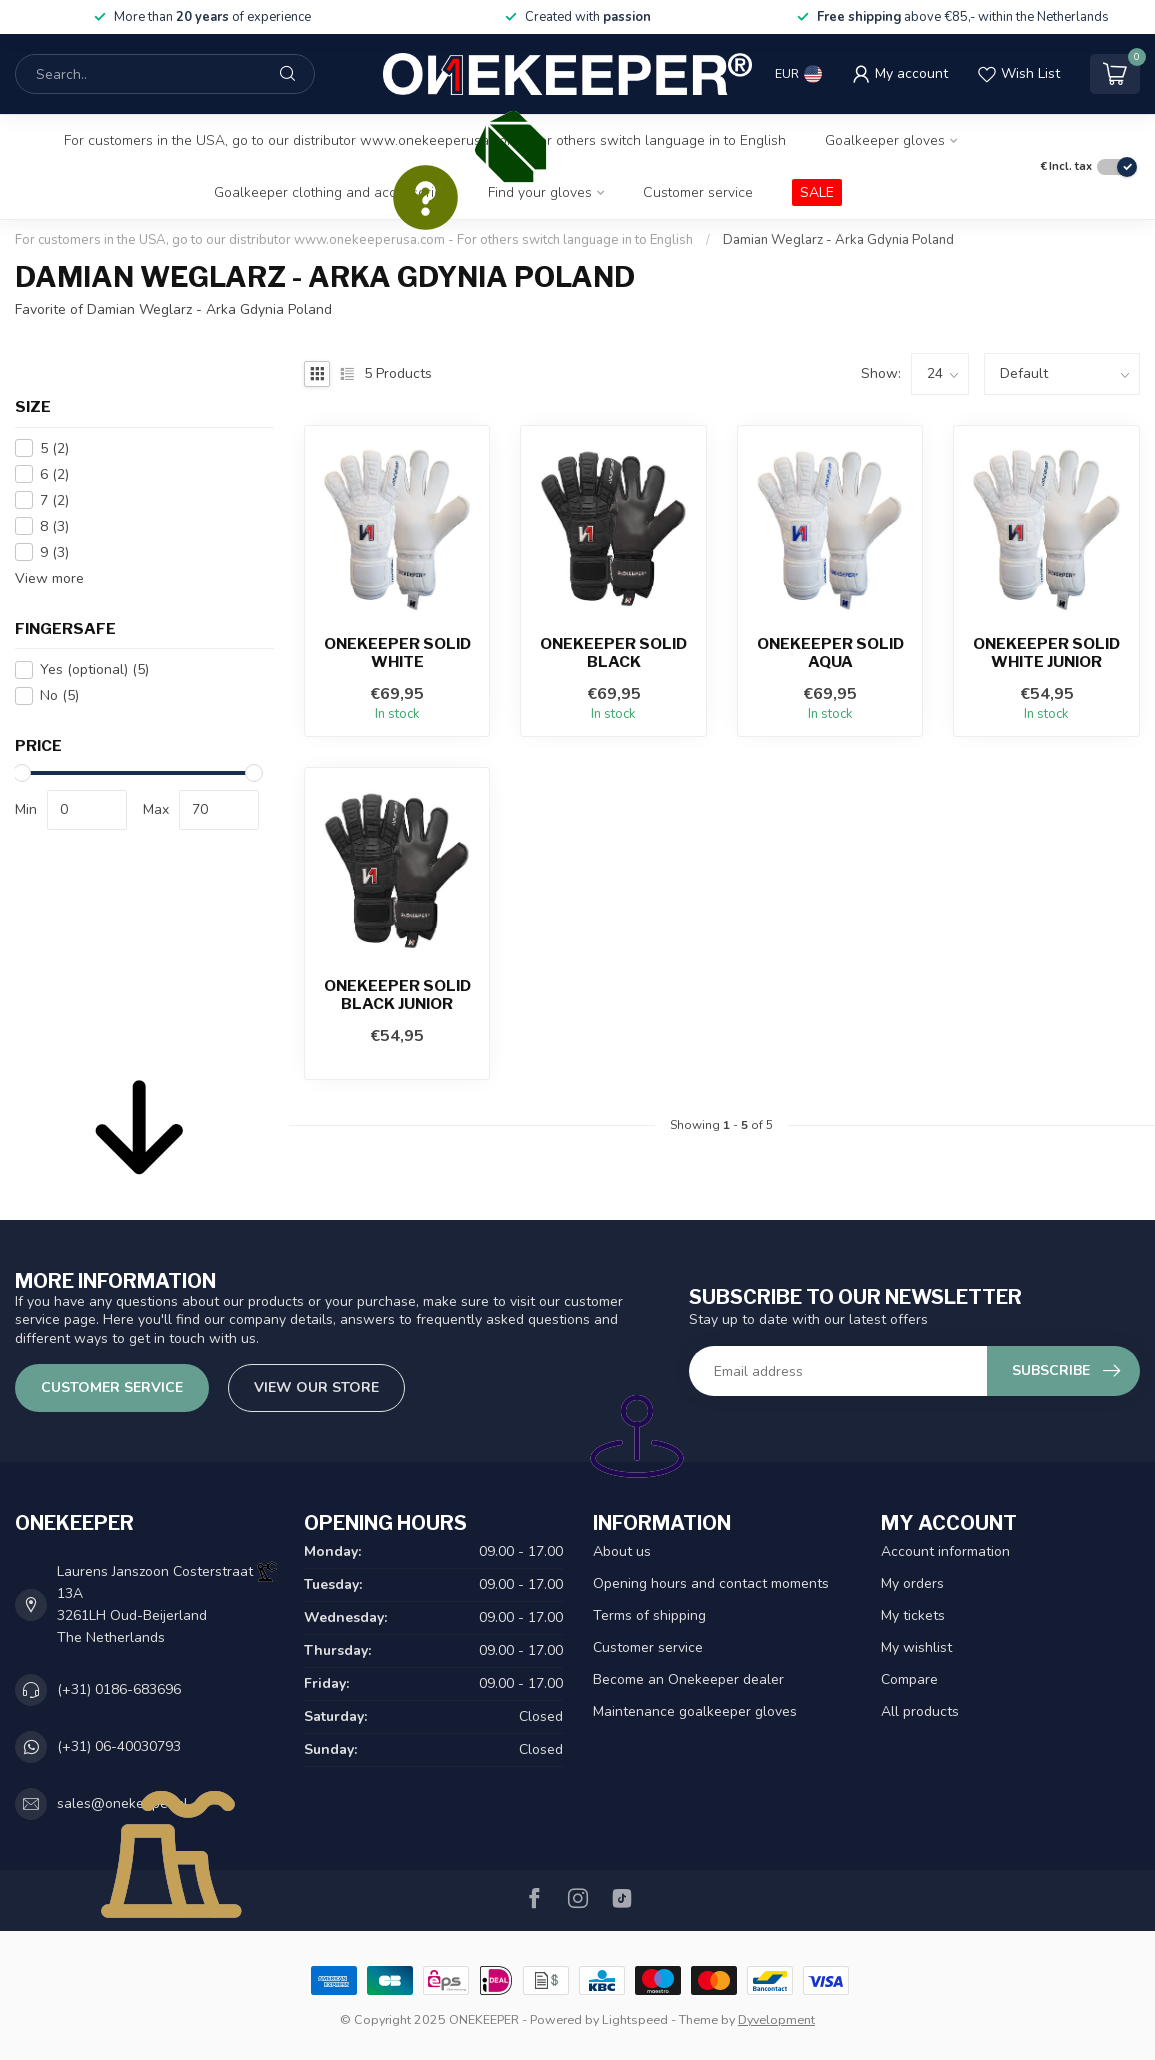 The image size is (1155, 2060). I want to click on access help or support information, so click(425, 197).